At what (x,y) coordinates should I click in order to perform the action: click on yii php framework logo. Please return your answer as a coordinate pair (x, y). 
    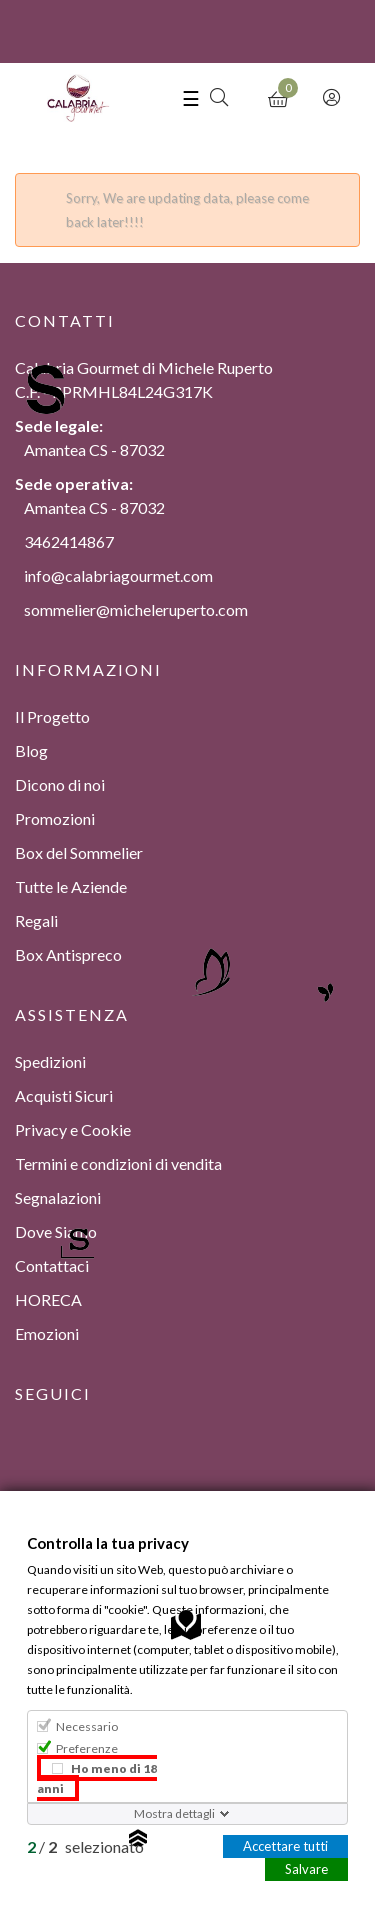
    Looking at the image, I should click on (325, 992).